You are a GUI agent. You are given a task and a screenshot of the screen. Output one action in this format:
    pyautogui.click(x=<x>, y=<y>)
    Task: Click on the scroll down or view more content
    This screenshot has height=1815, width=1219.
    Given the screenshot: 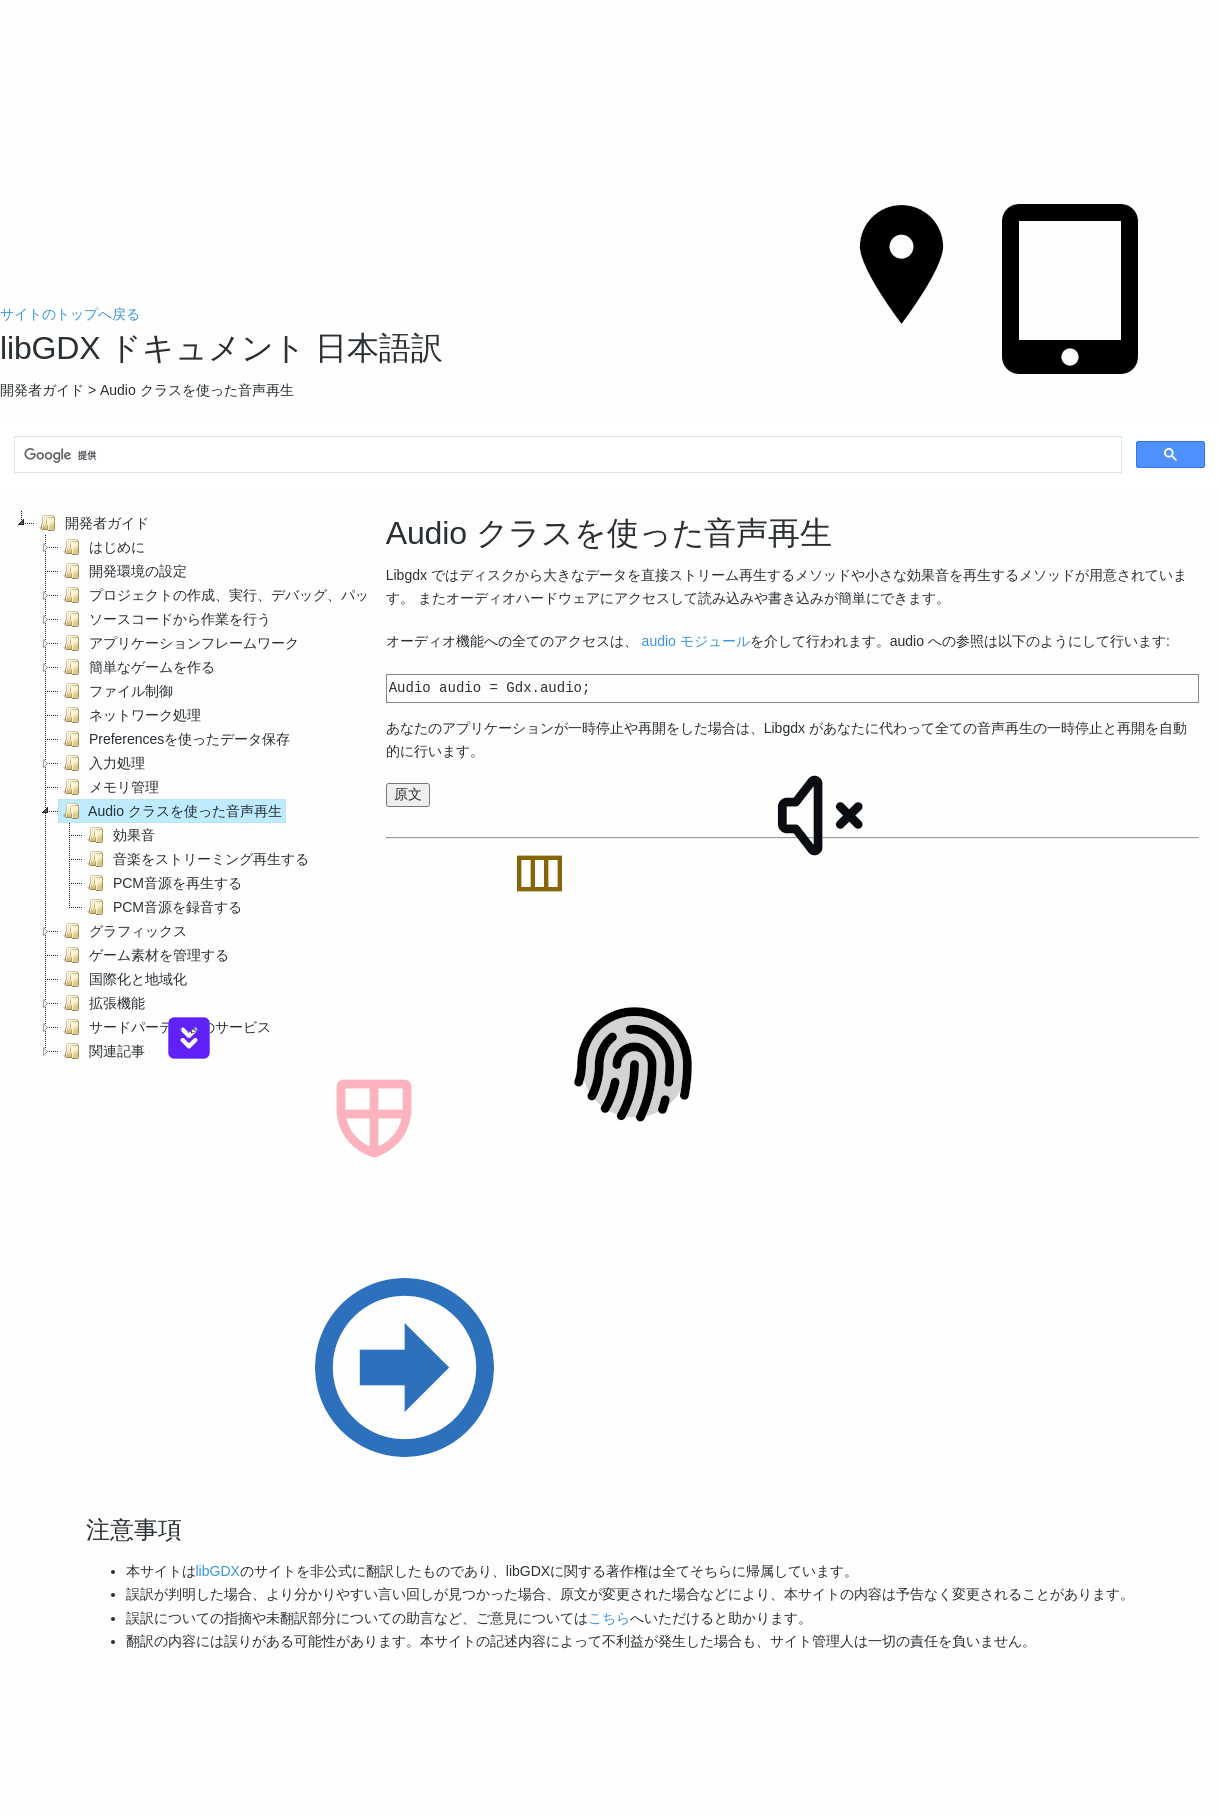 What is the action you would take?
    pyautogui.click(x=189, y=1038)
    